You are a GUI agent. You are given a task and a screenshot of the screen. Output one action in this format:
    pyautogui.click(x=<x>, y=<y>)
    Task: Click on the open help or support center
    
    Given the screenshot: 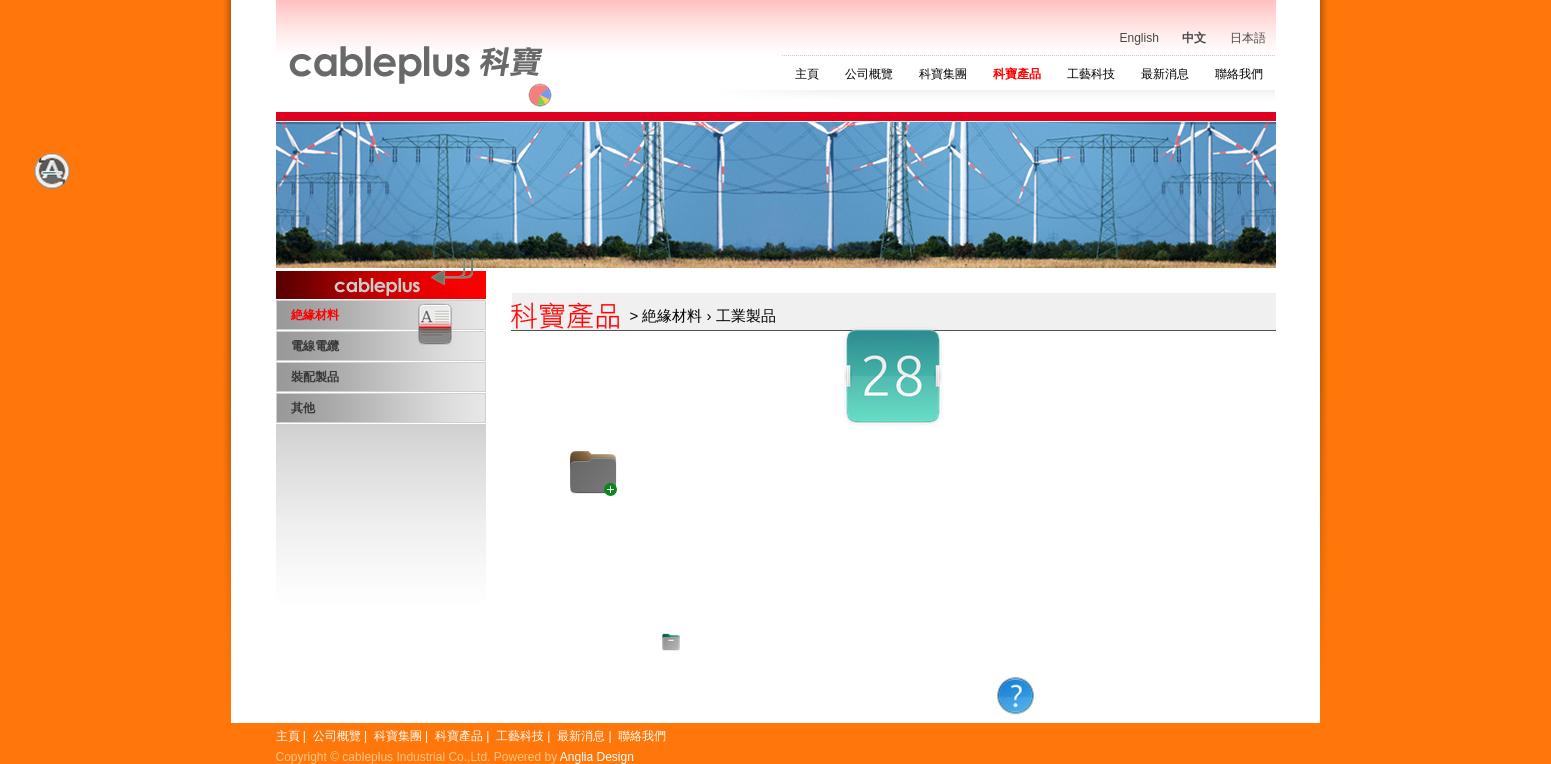 What is the action you would take?
    pyautogui.click(x=1015, y=695)
    